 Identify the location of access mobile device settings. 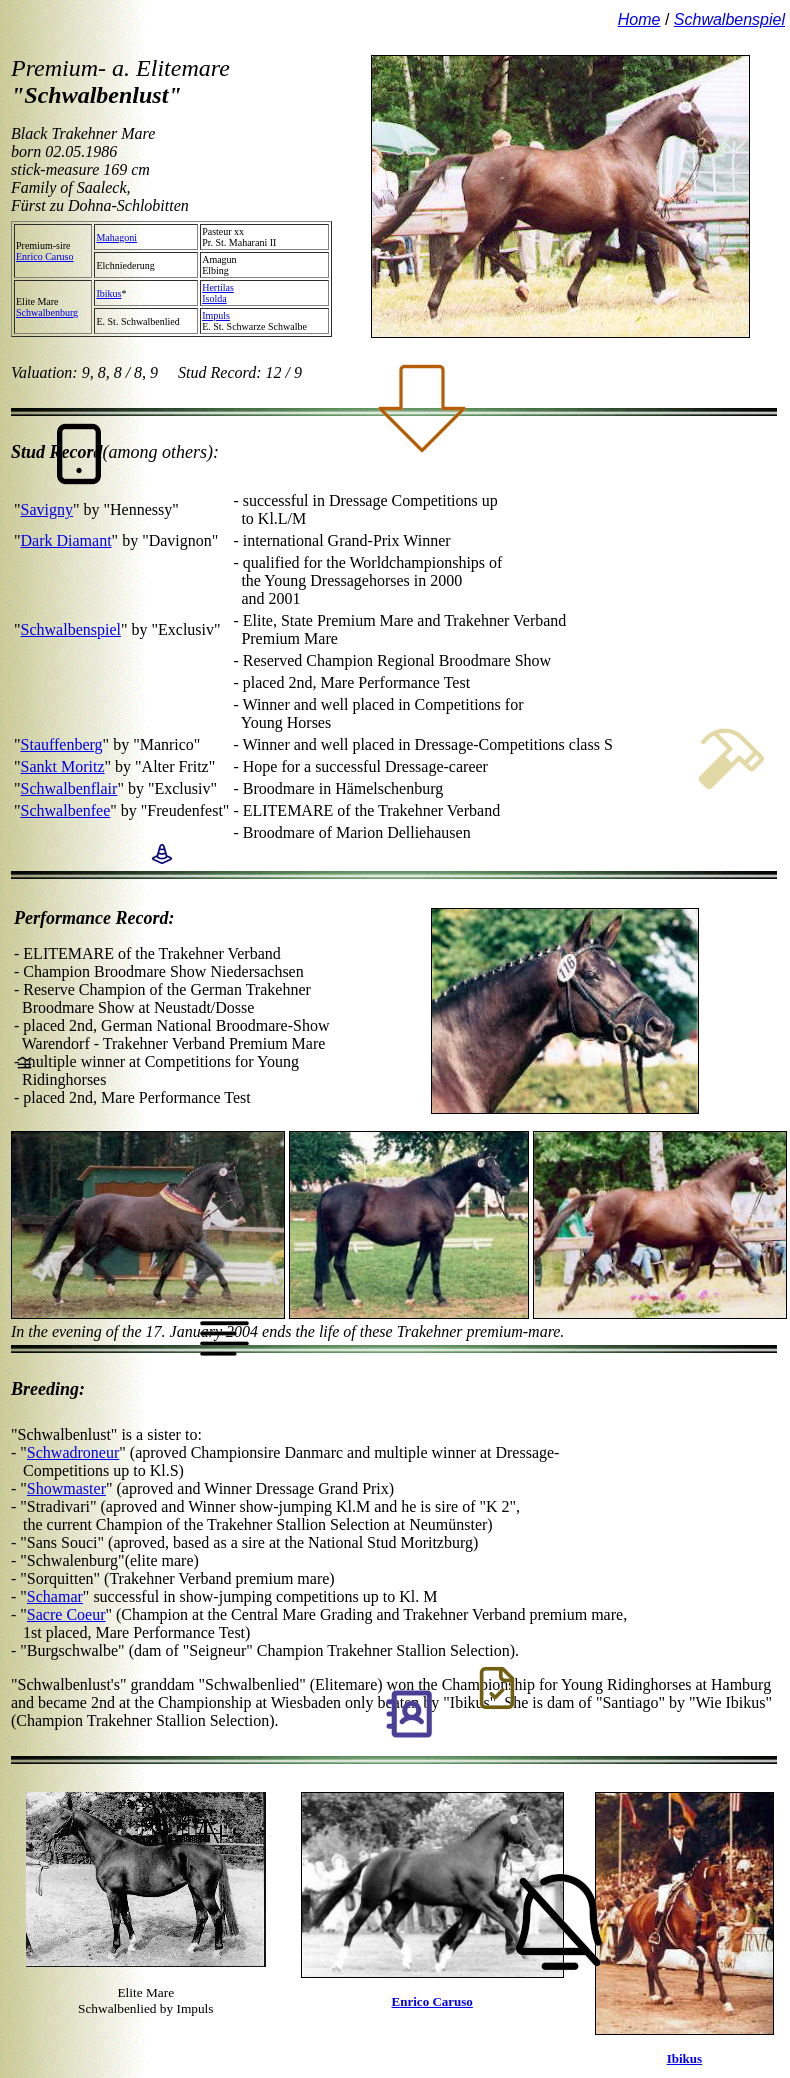
(79, 454).